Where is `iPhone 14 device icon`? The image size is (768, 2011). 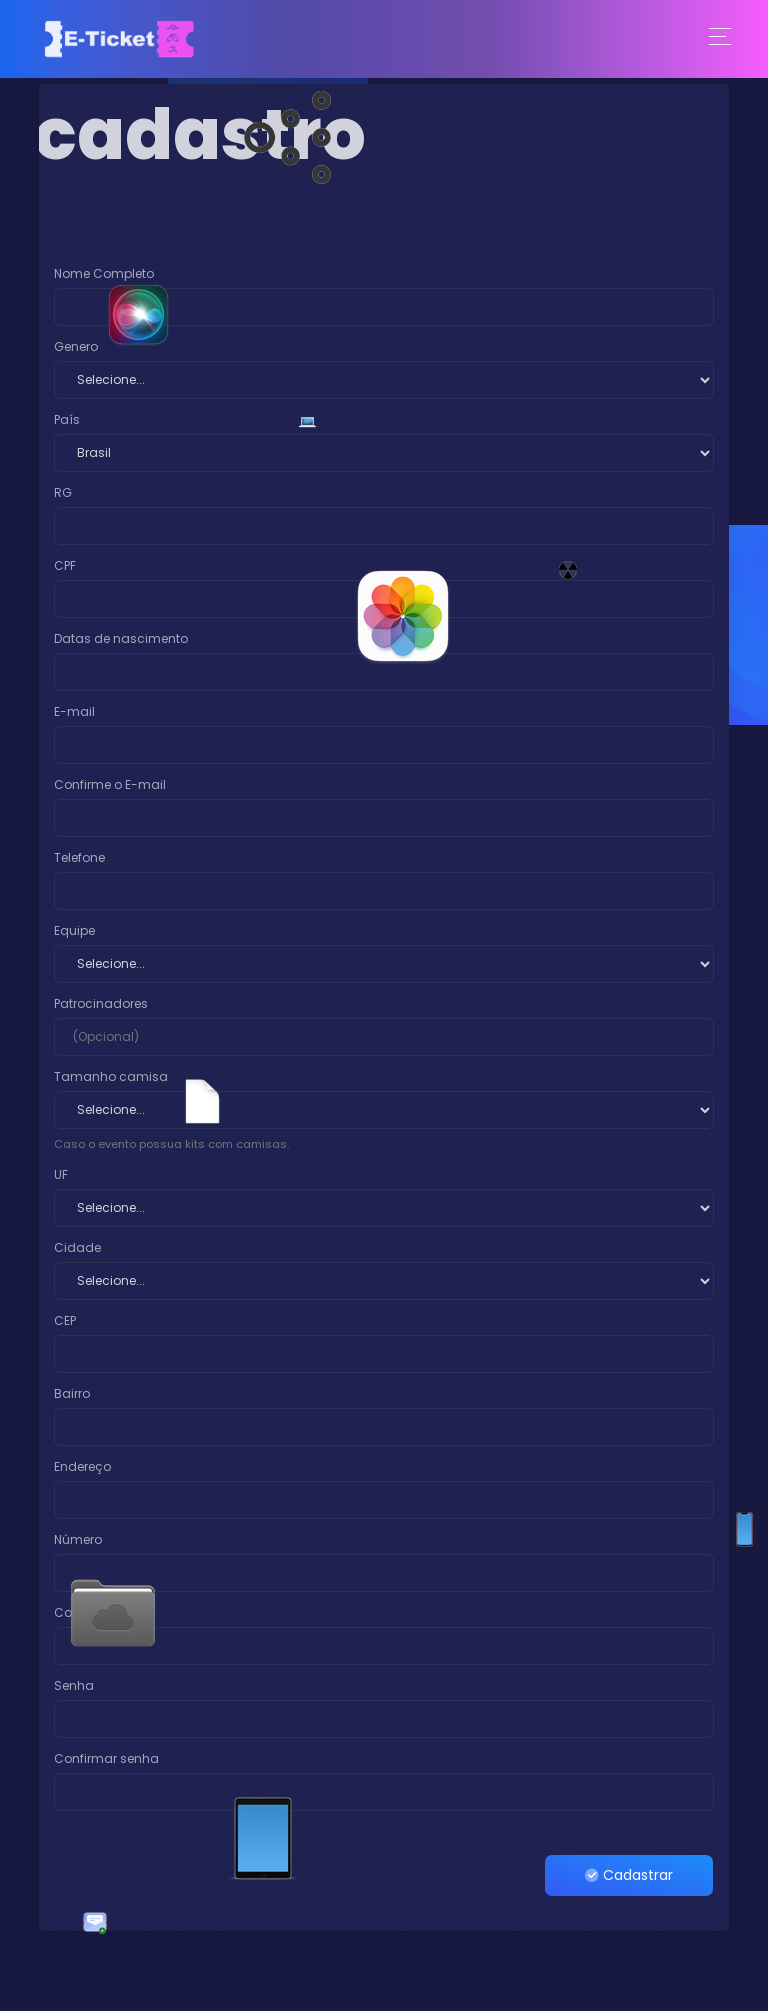
iPhone 14 device icon is located at coordinates (744, 1529).